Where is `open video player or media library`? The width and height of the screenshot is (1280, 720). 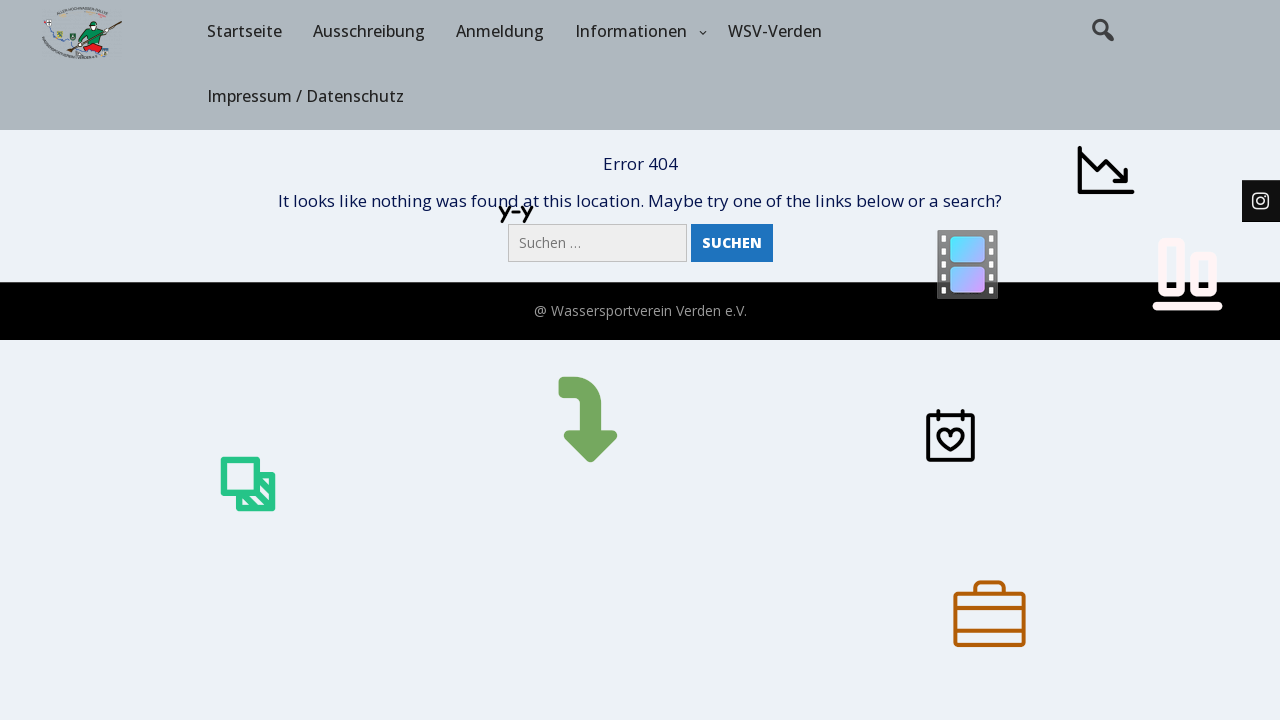 open video player or media library is located at coordinates (967, 264).